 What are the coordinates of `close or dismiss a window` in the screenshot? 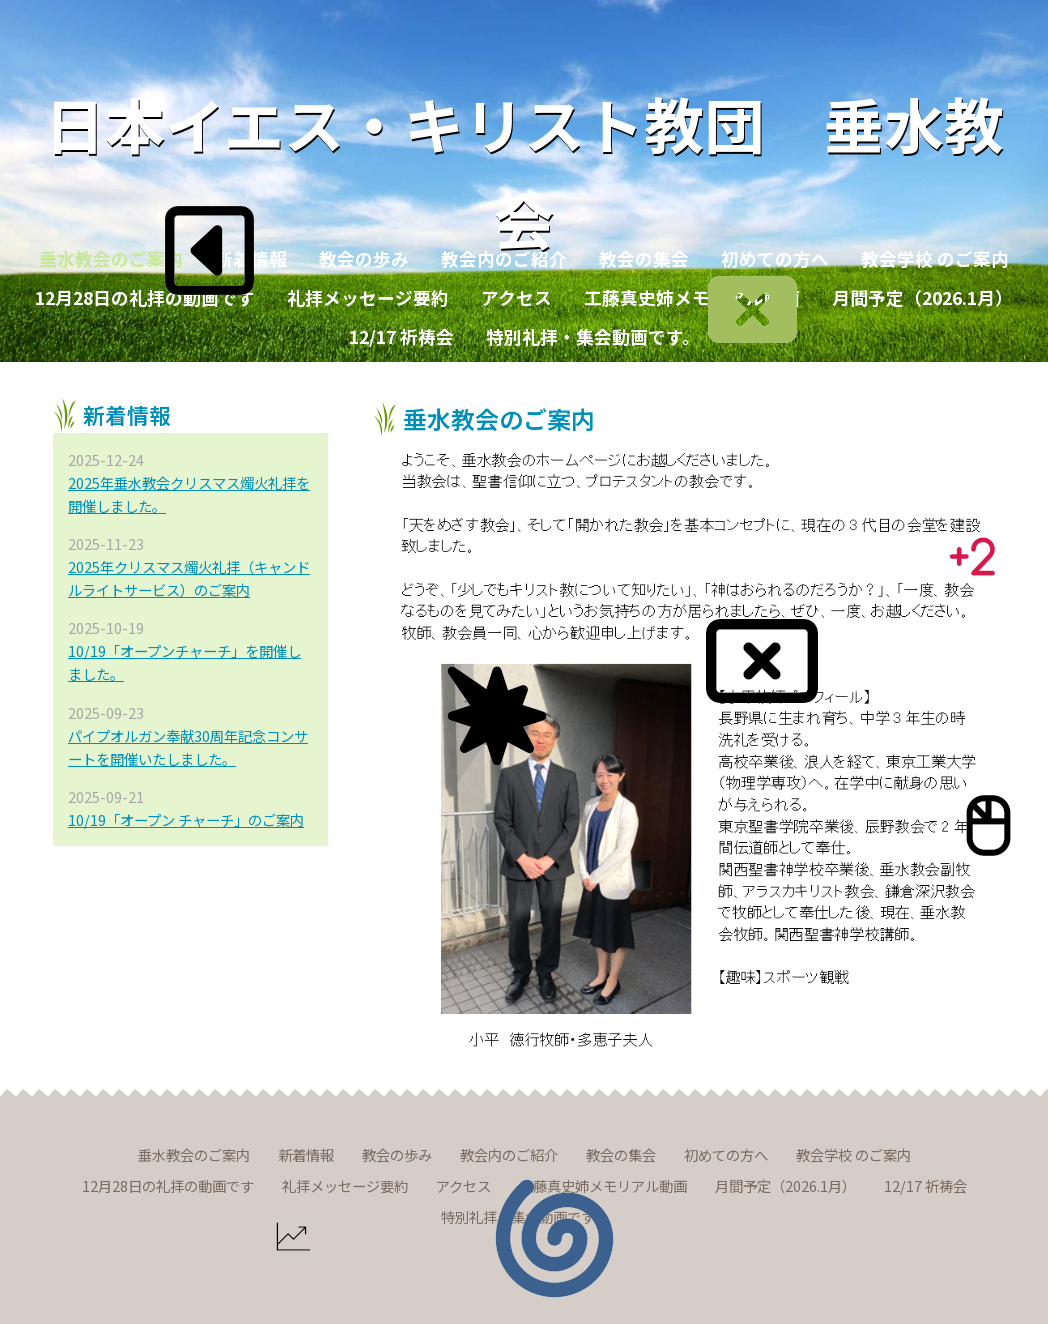 It's located at (762, 661).